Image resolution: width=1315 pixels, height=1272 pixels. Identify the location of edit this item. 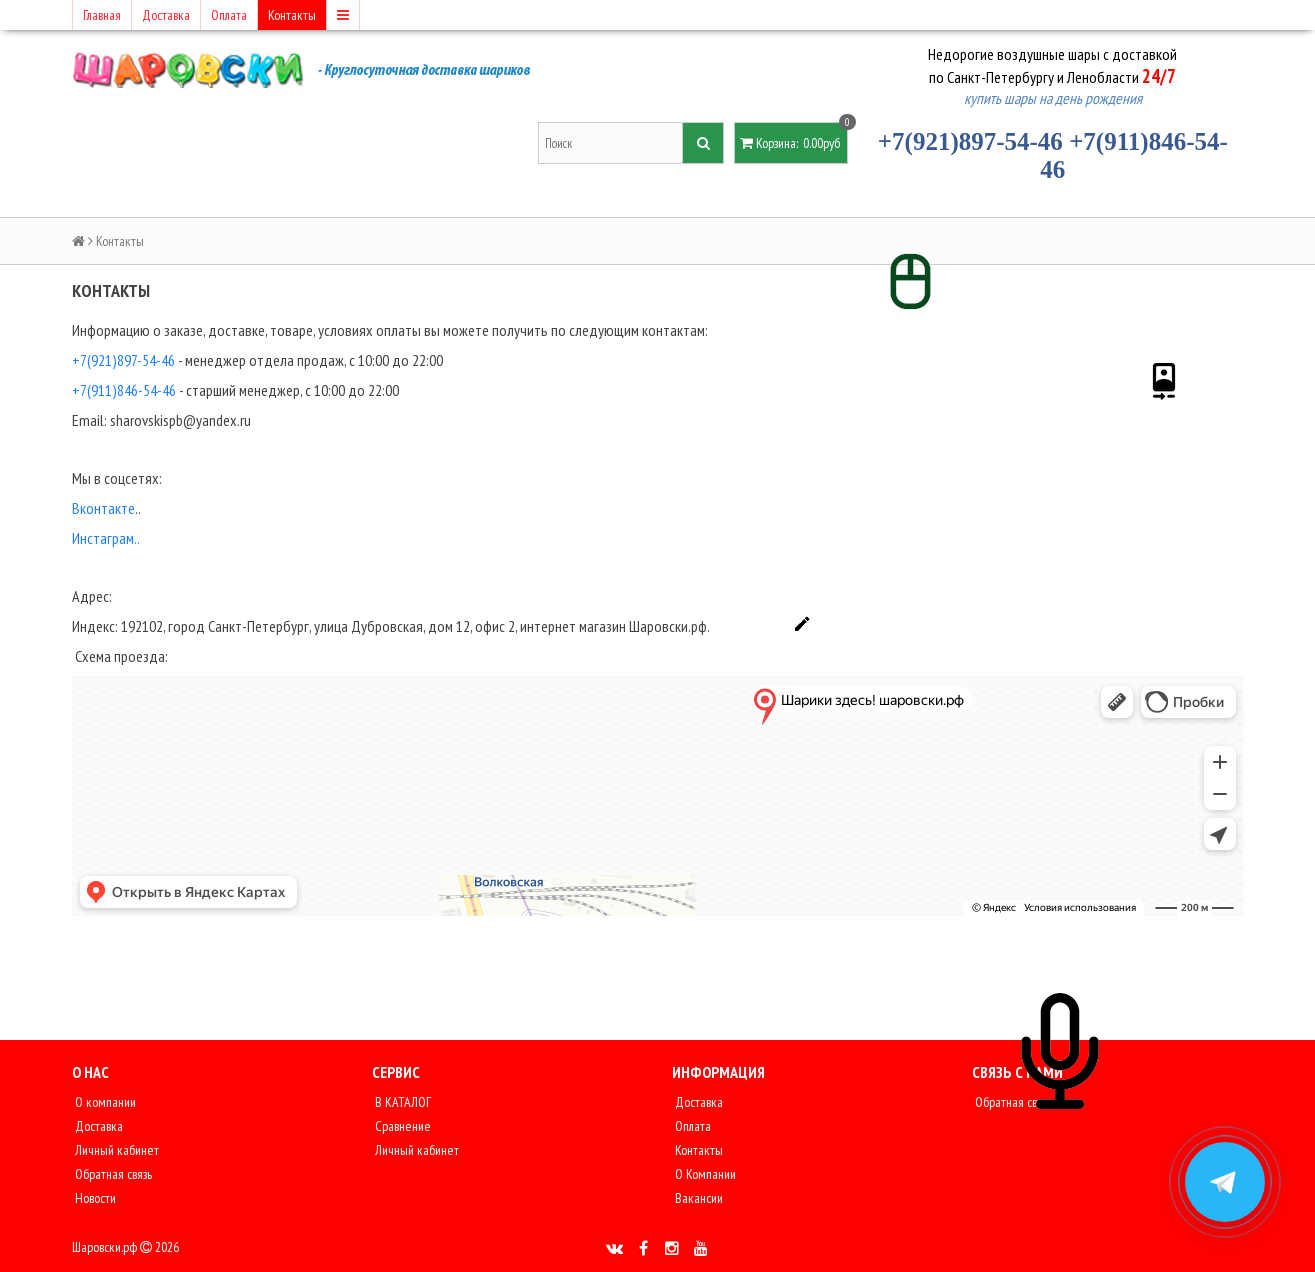
(802, 623).